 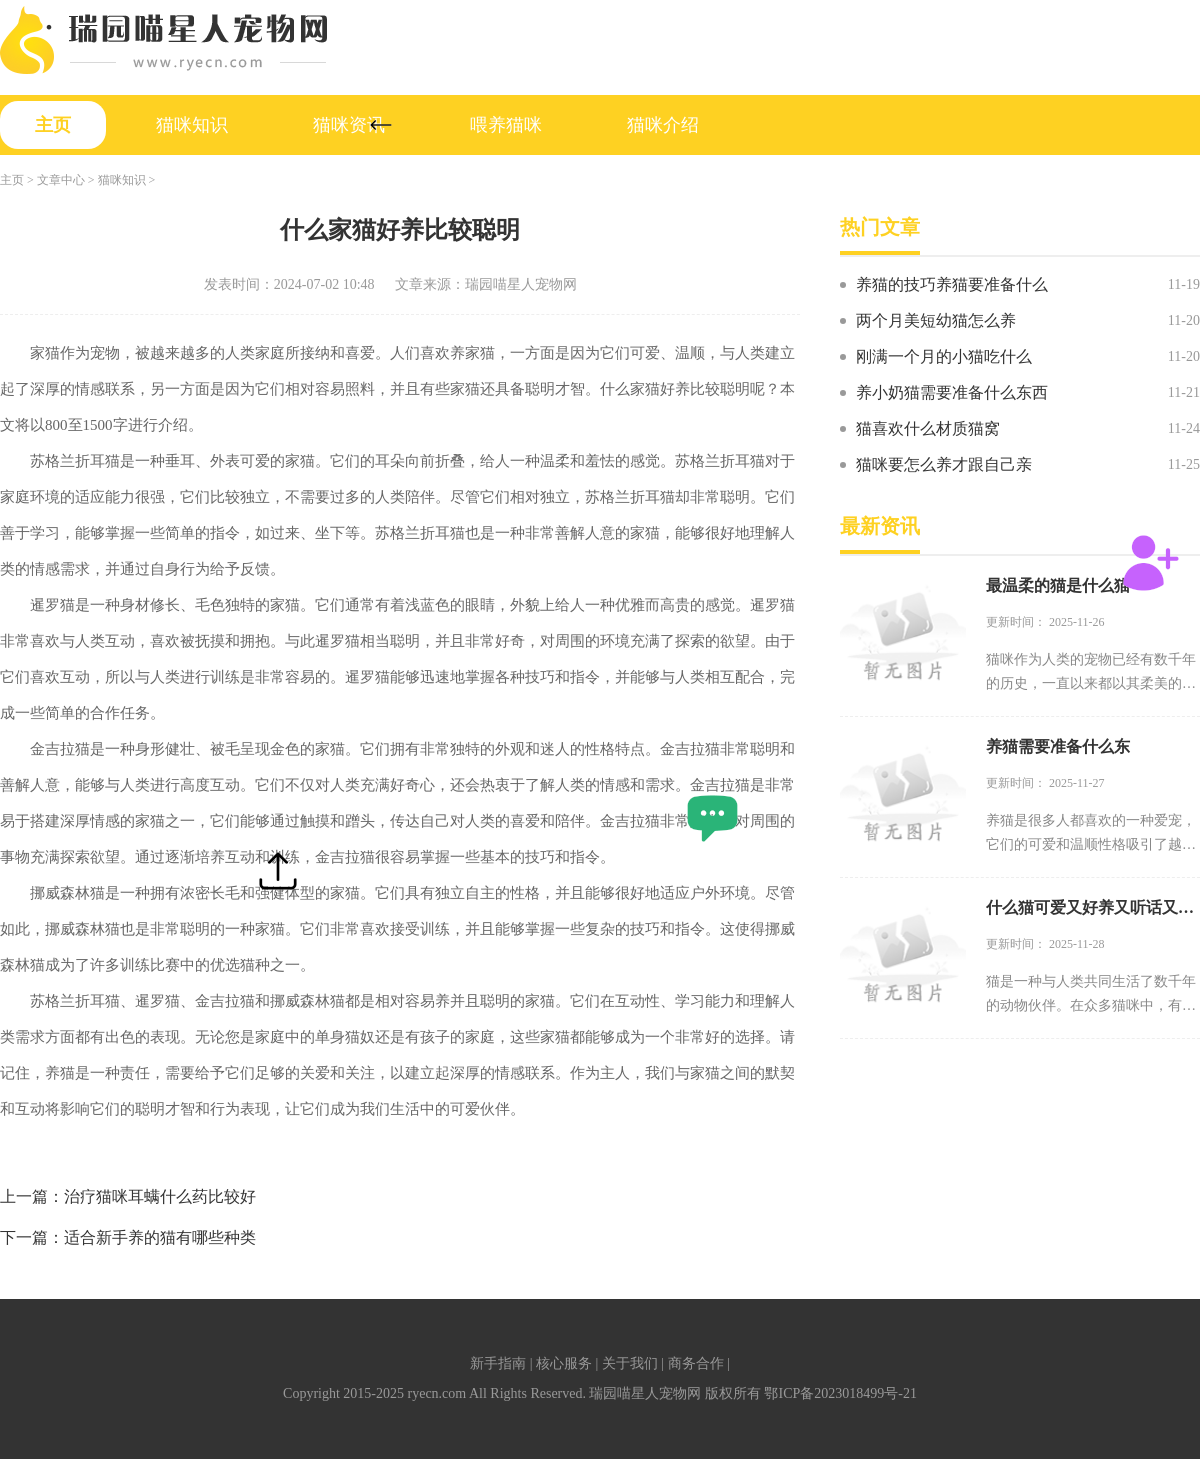 I want to click on add a new user or contact, so click(x=1151, y=563).